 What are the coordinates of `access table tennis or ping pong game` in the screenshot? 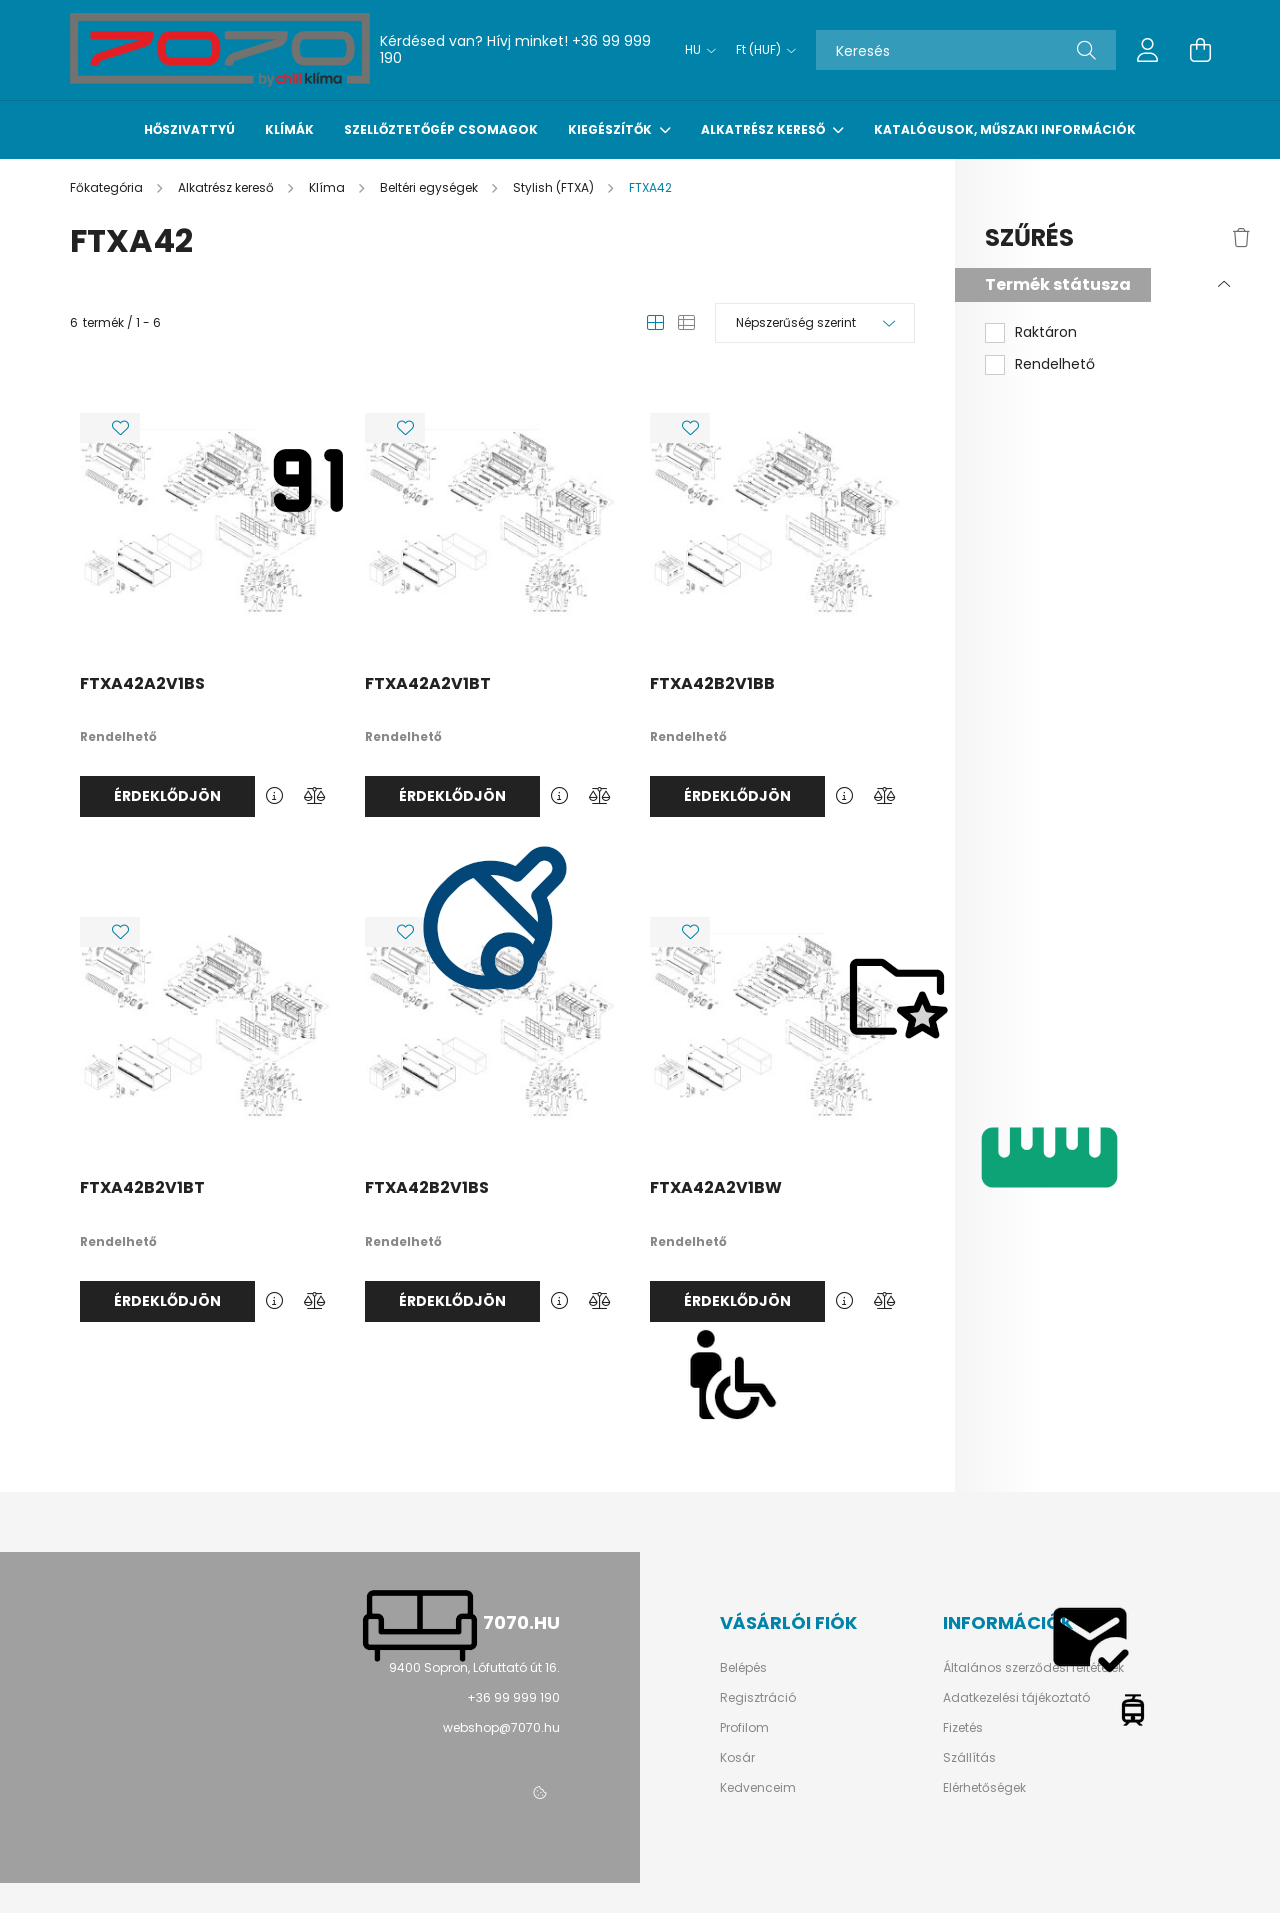 It's located at (495, 918).